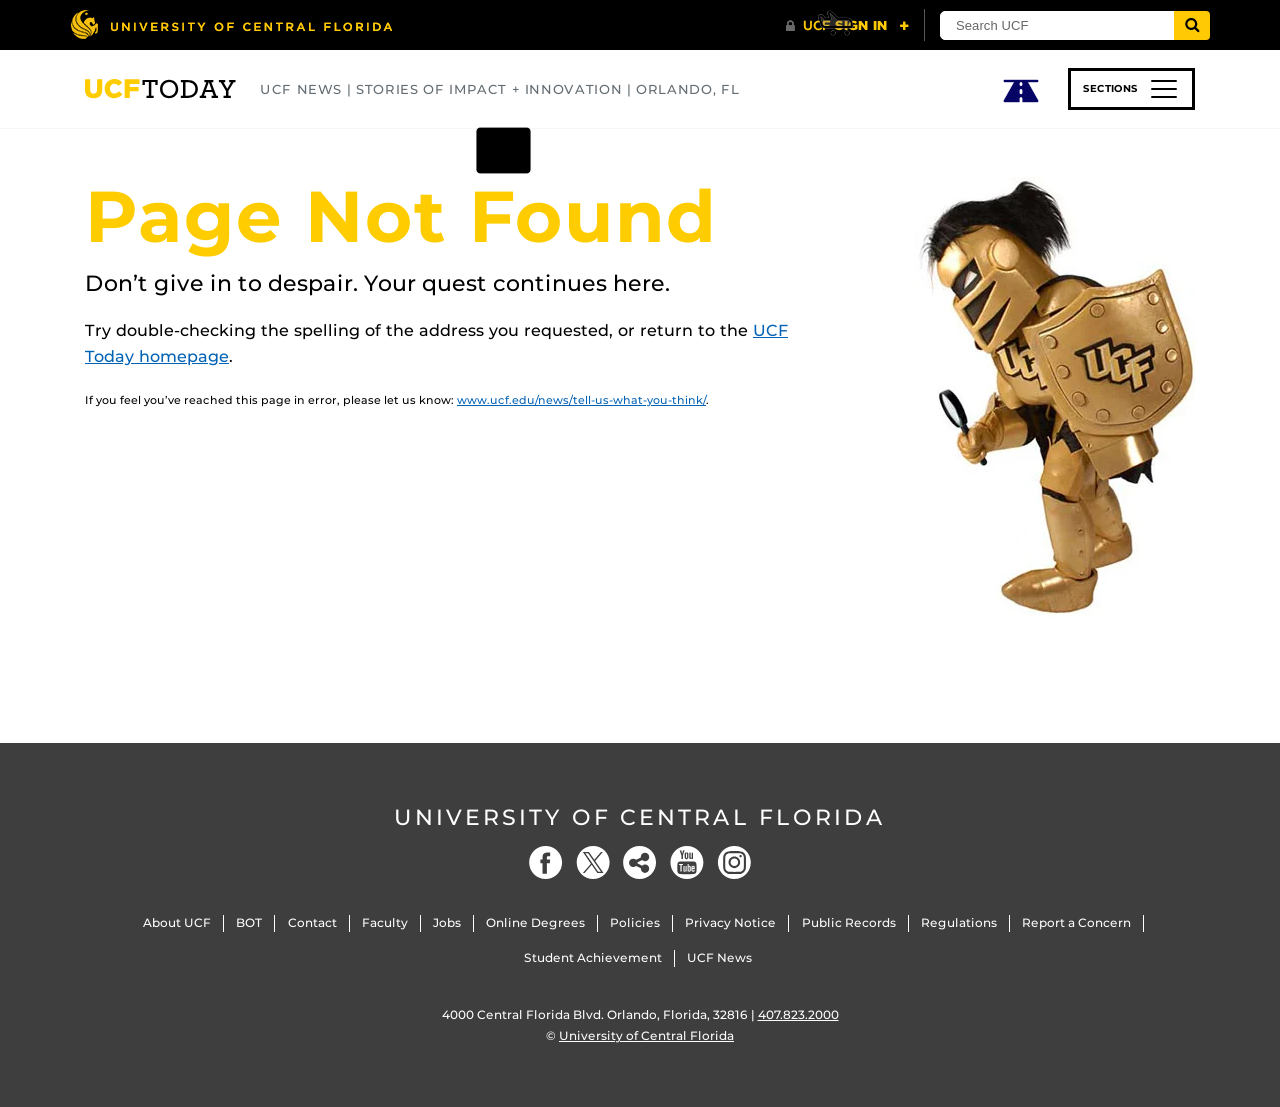 The height and width of the screenshot is (1107, 1280). Describe the element at coordinates (835, 22) in the screenshot. I see `airplane taxiing on the ground` at that location.